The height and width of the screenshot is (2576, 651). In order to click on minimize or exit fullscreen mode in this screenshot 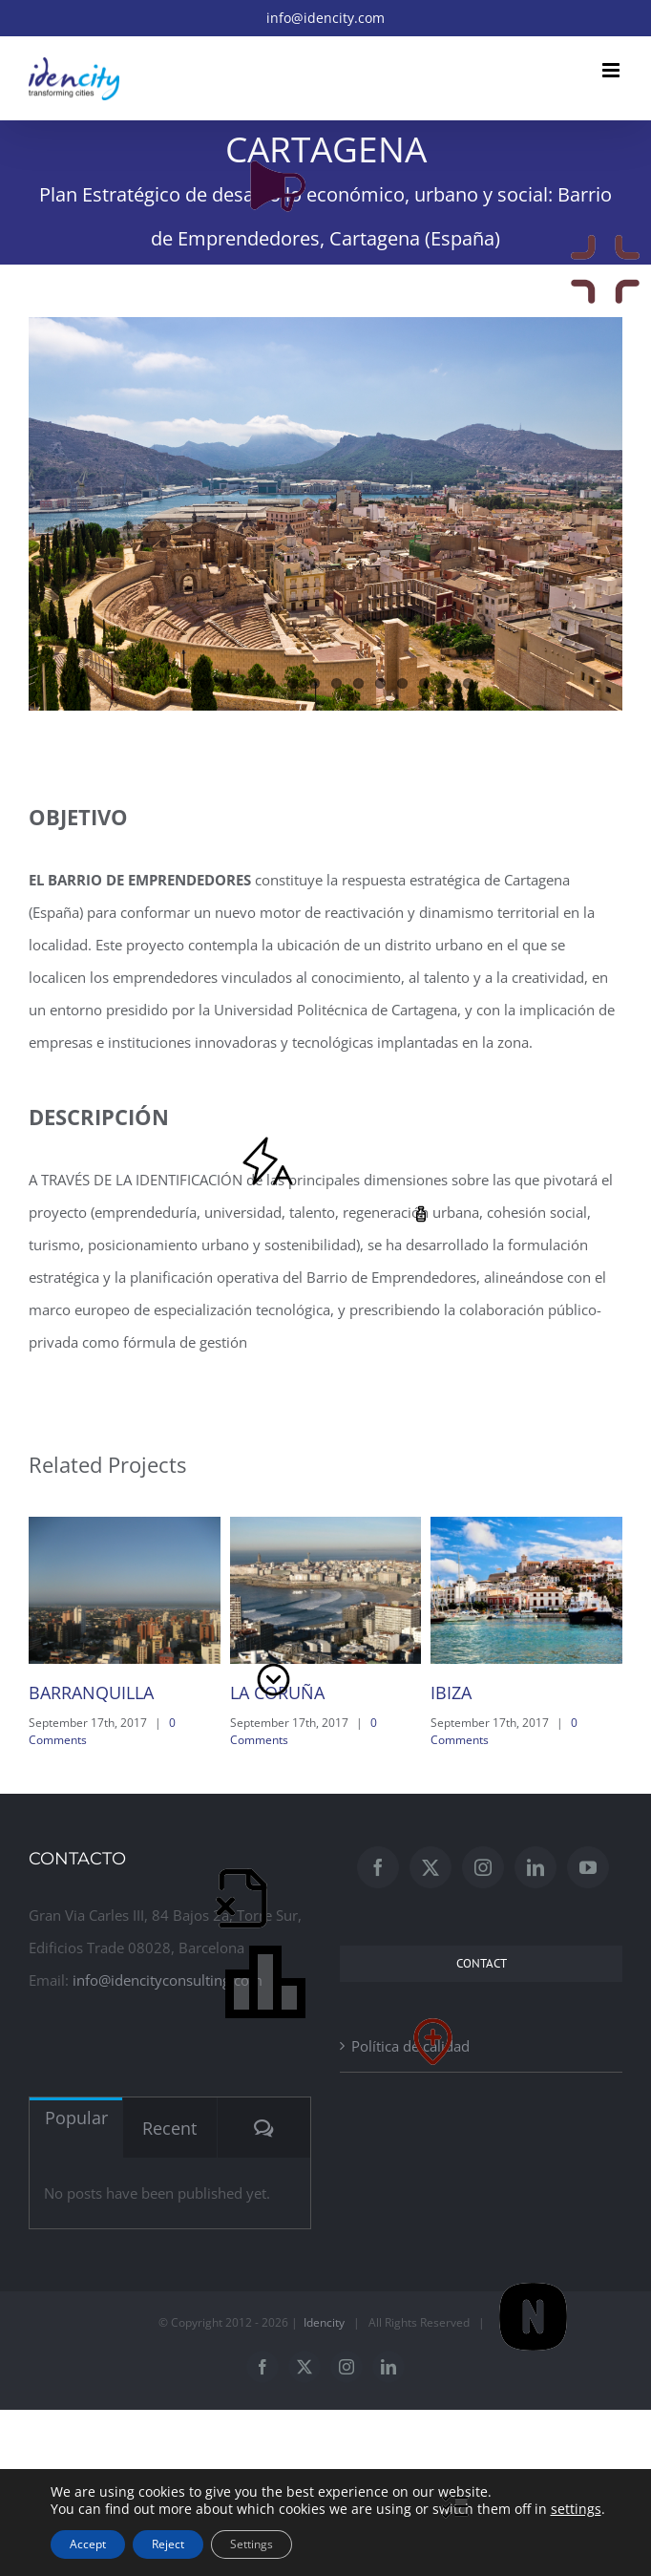, I will do `click(605, 269)`.